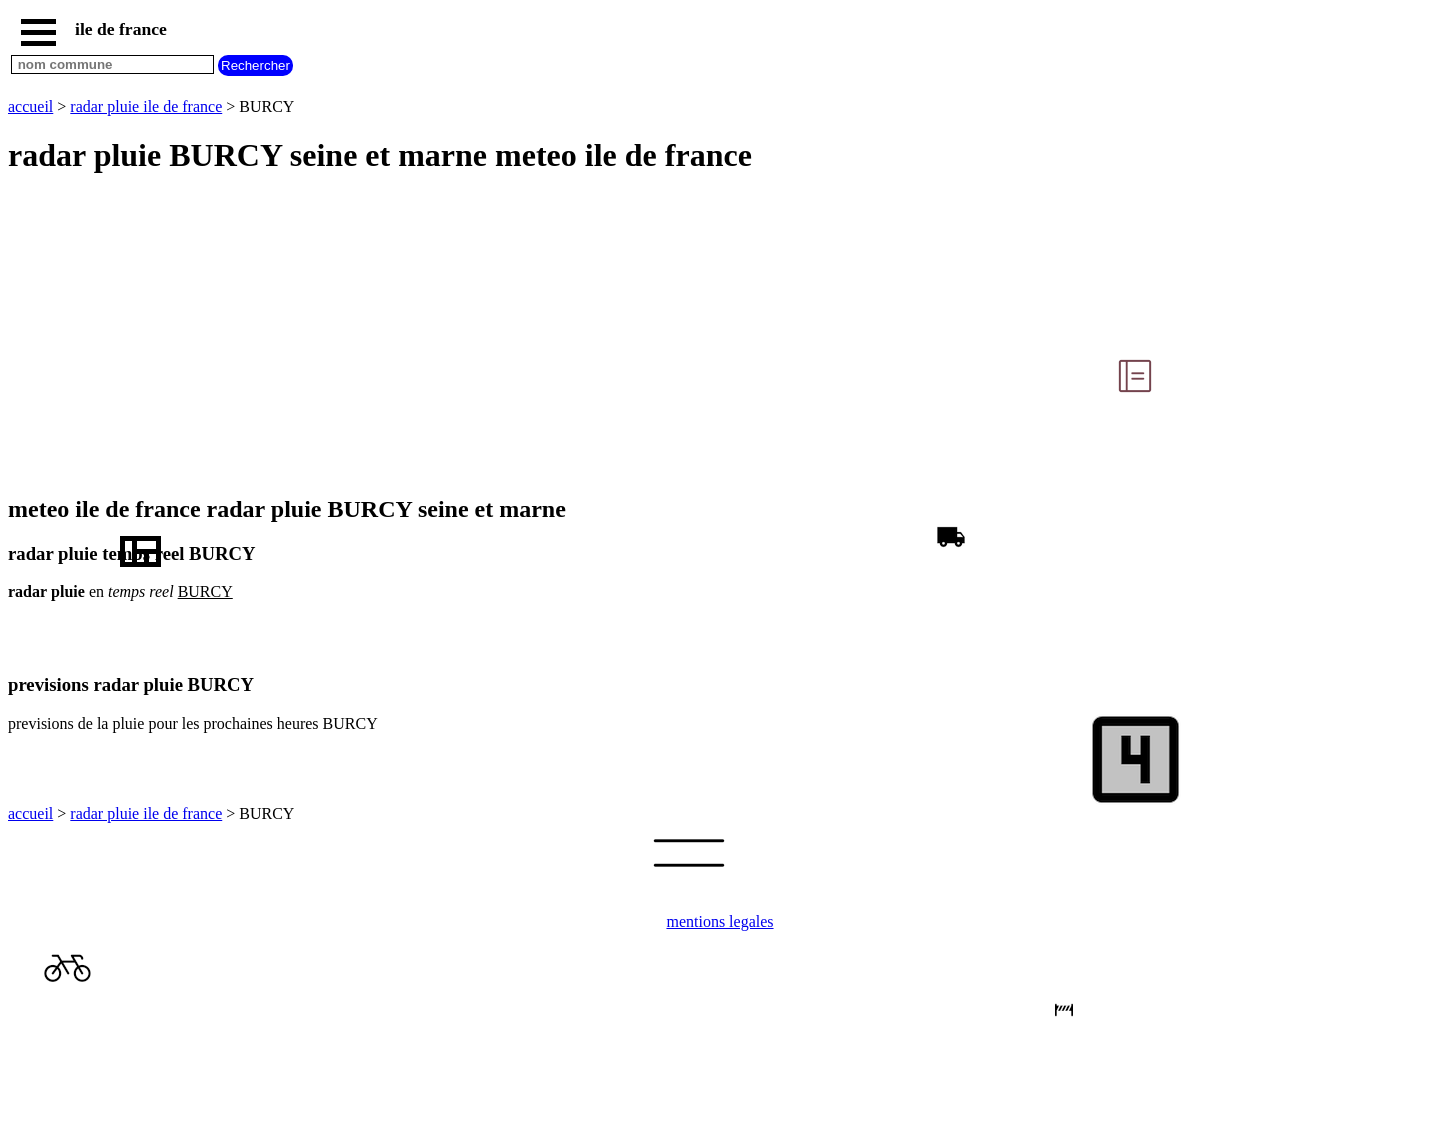 The width and height of the screenshot is (1440, 1137). I want to click on access bike rental or cycling options, so click(67, 967).